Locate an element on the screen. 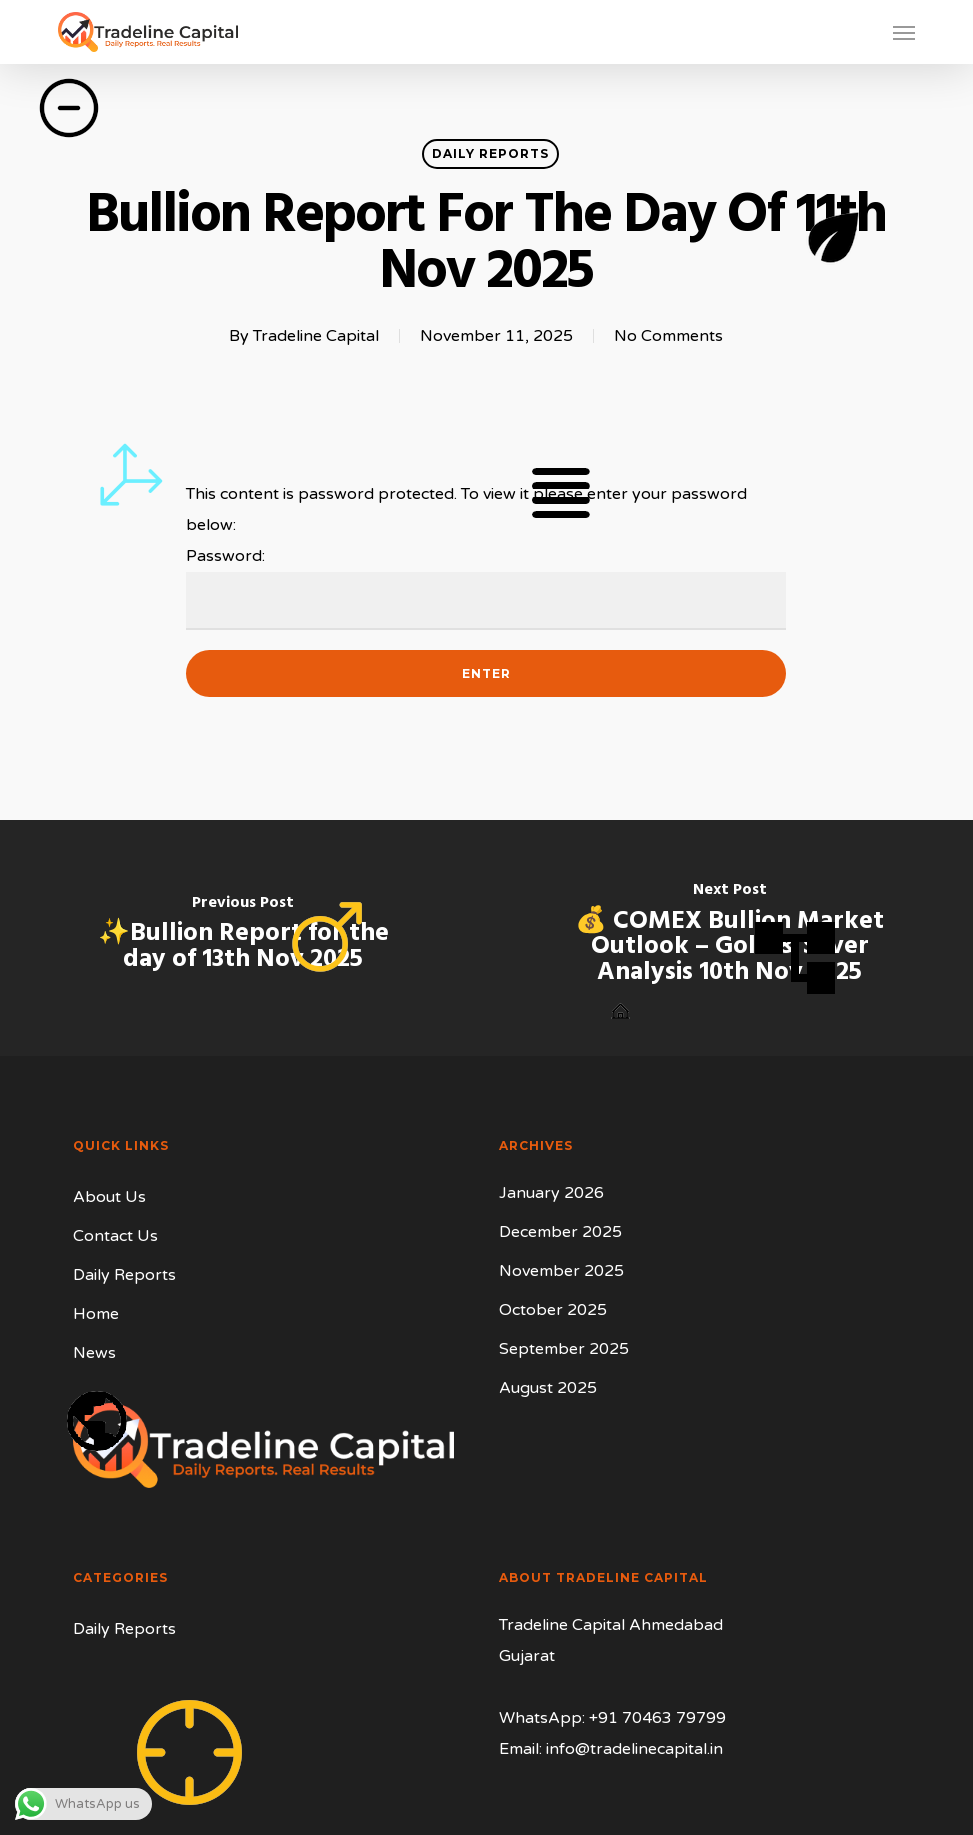 The image size is (973, 1835). access public or global content is located at coordinates (97, 1421).